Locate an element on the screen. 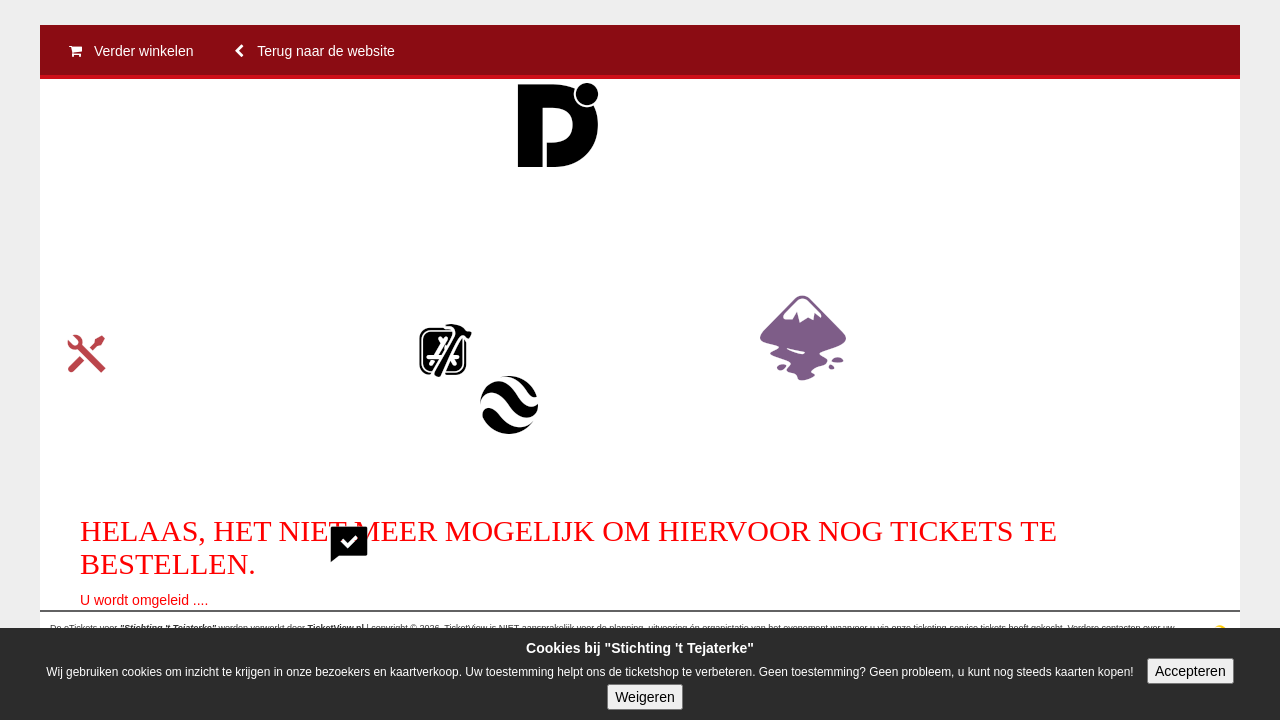 The width and height of the screenshot is (1280, 720). open Dolibarr ERP/CRM application is located at coordinates (558, 125).